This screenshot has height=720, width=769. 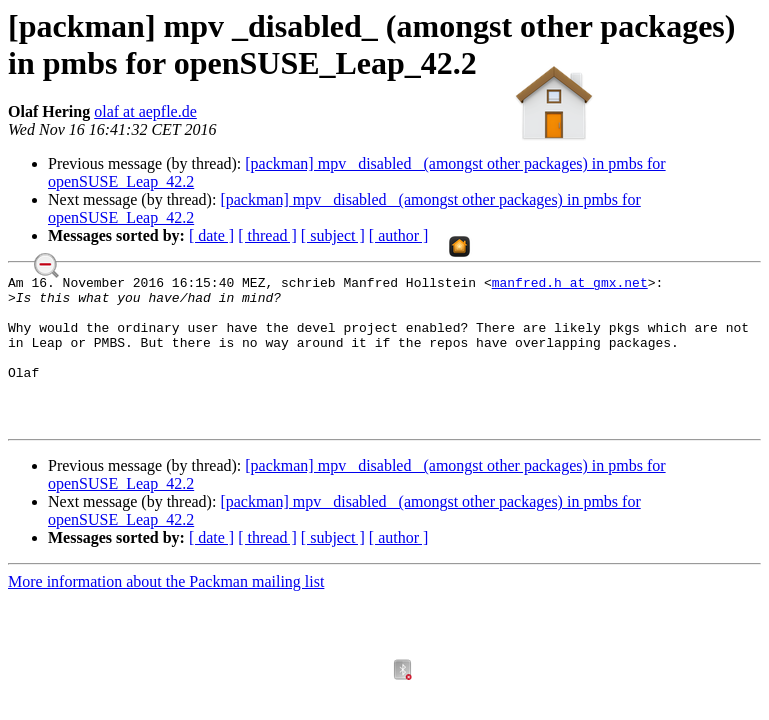 What do you see at coordinates (402, 669) in the screenshot?
I see `bluetooth is currently disabled` at bounding box center [402, 669].